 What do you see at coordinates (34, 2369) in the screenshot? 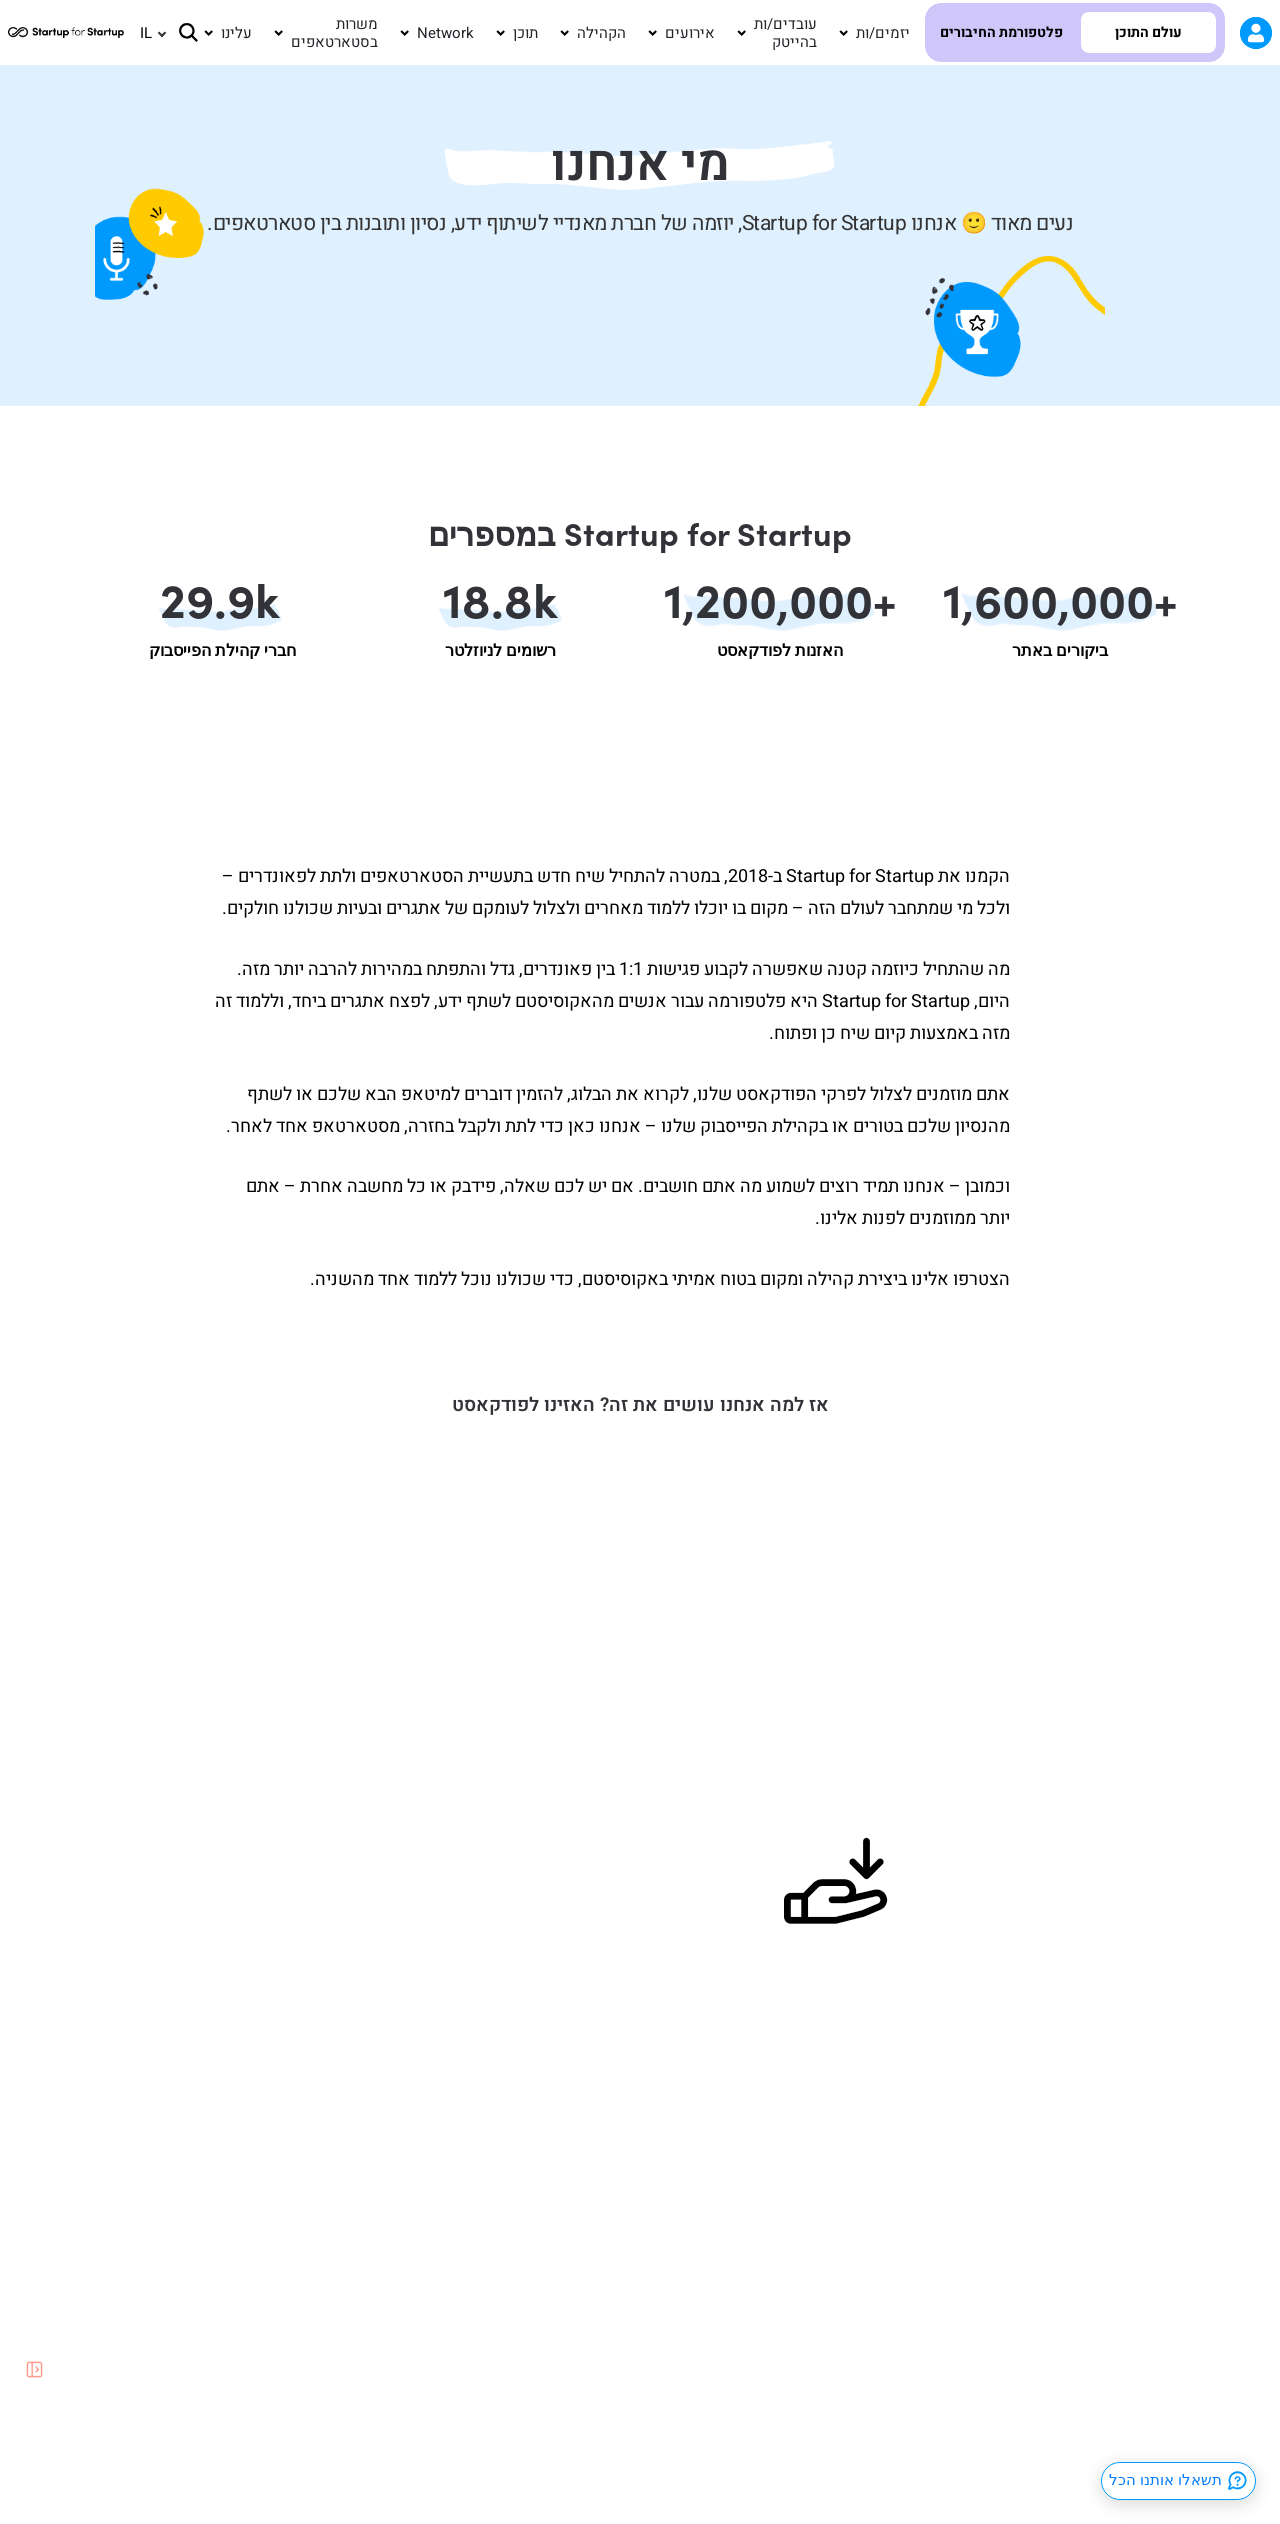
I see `expand the left sidebar panel` at bounding box center [34, 2369].